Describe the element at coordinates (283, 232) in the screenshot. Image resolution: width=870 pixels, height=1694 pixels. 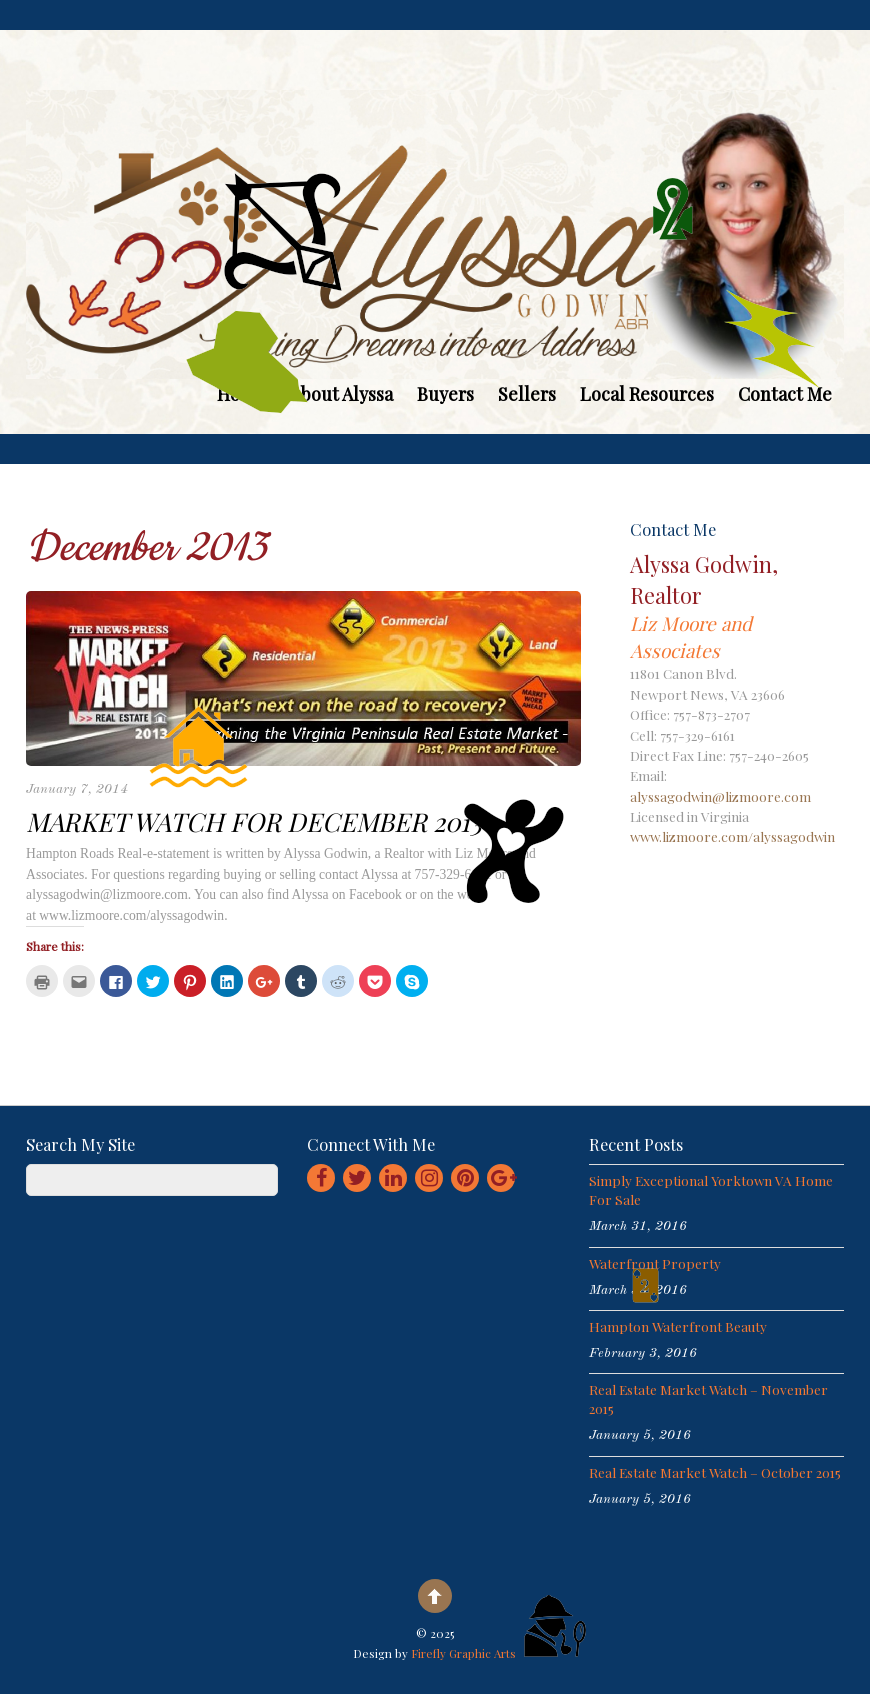
I see `select bow and arrow weapon` at that location.